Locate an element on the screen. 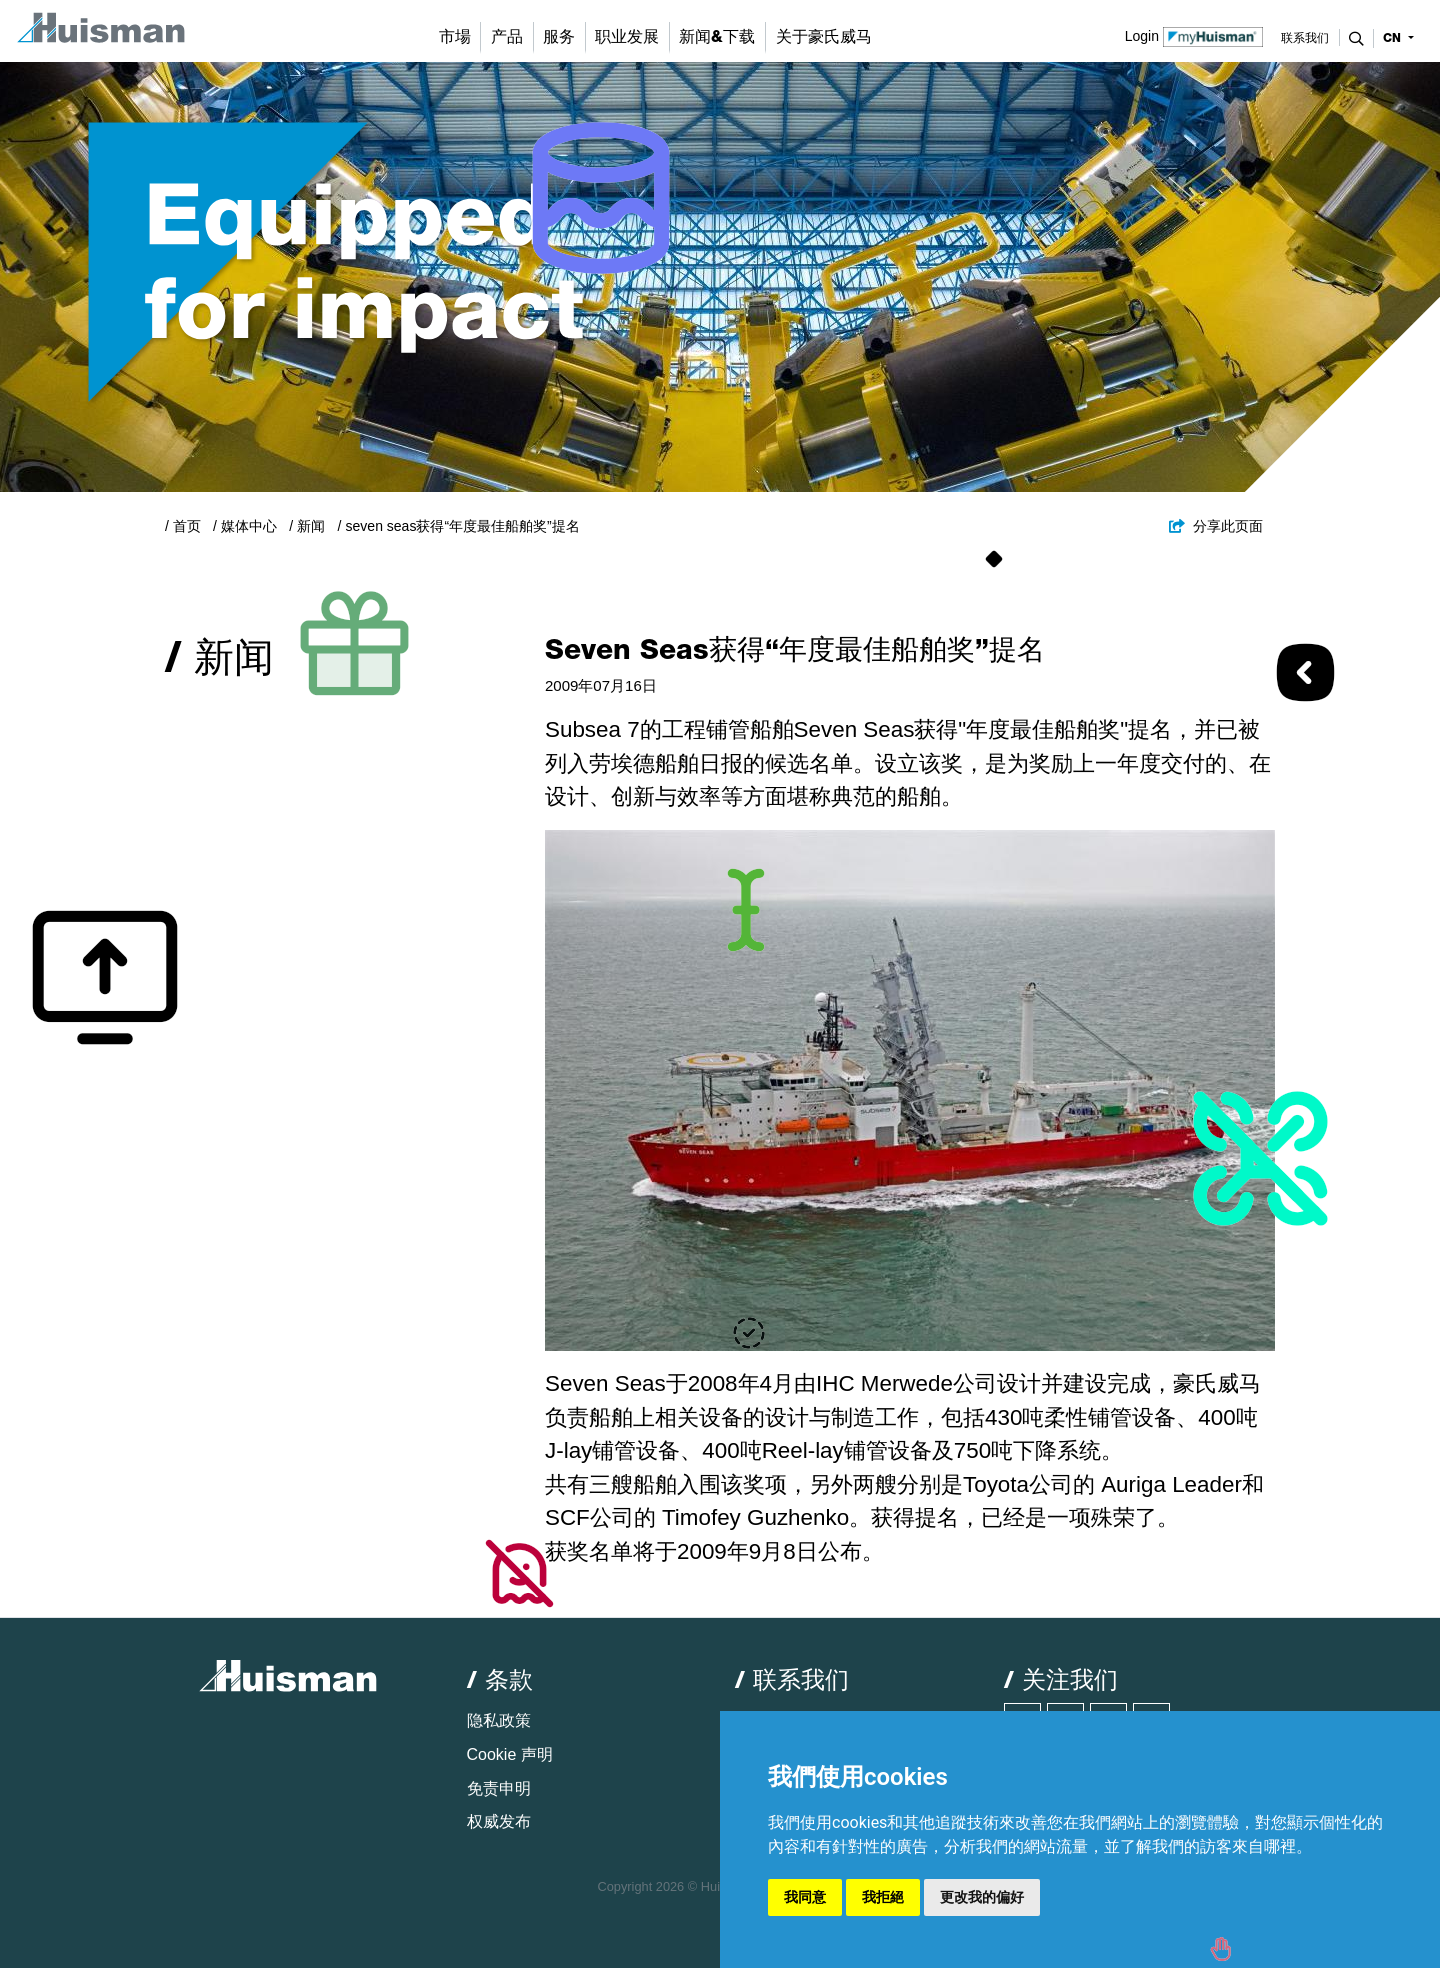 The height and width of the screenshot is (1968, 1440). view or redeem a gift is located at coordinates (354, 649).